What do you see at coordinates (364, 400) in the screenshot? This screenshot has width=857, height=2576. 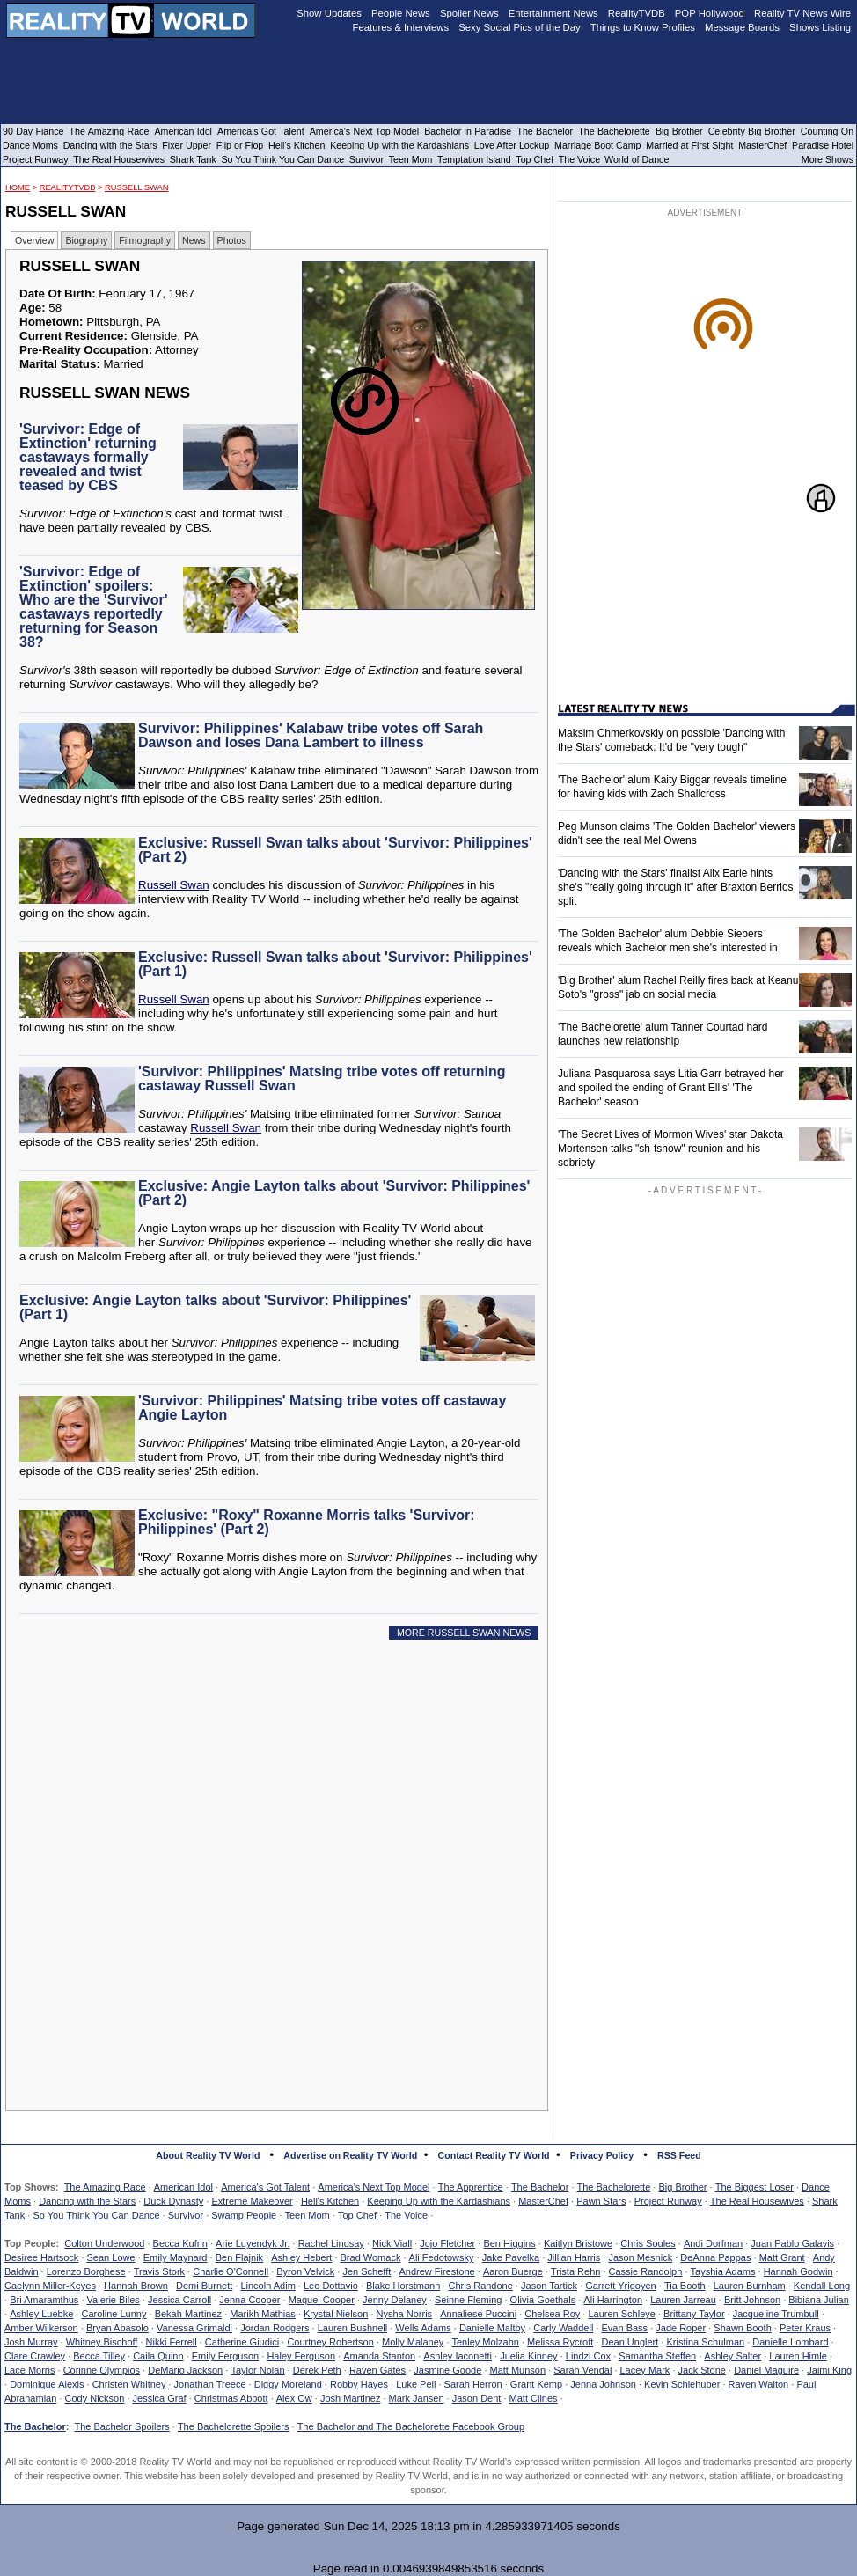 I see `open WeChat miniprogram` at bounding box center [364, 400].